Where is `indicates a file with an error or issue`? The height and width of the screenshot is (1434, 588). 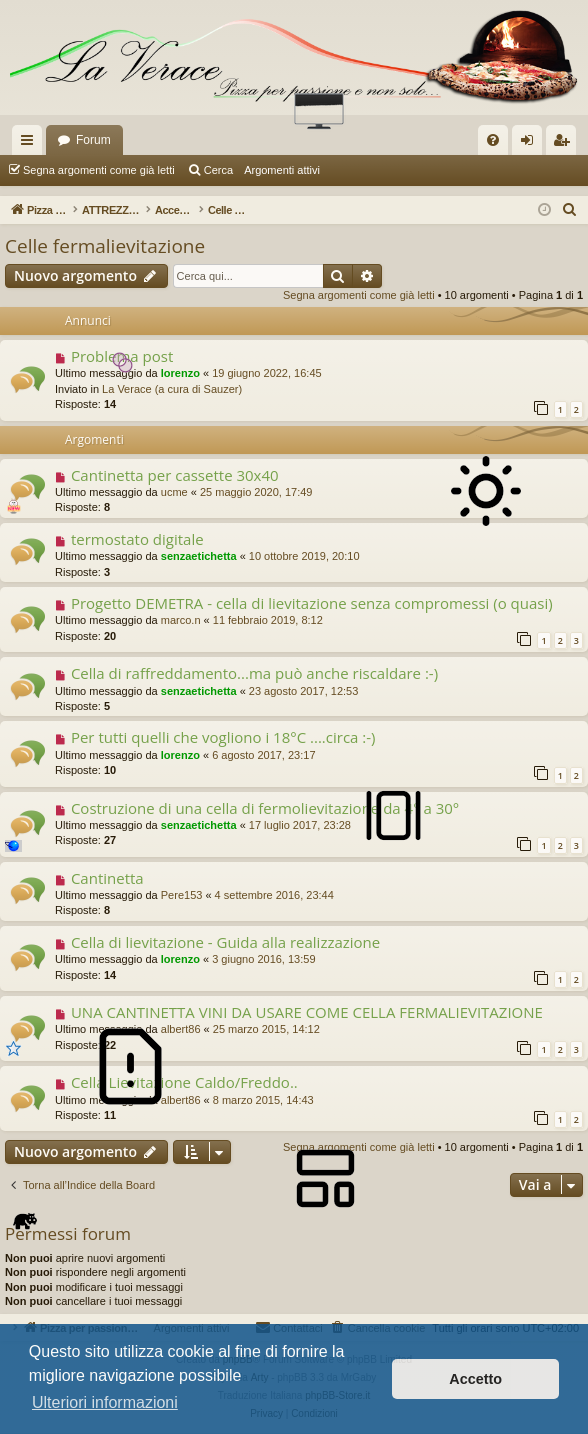 indicates a file with an error or issue is located at coordinates (130, 1066).